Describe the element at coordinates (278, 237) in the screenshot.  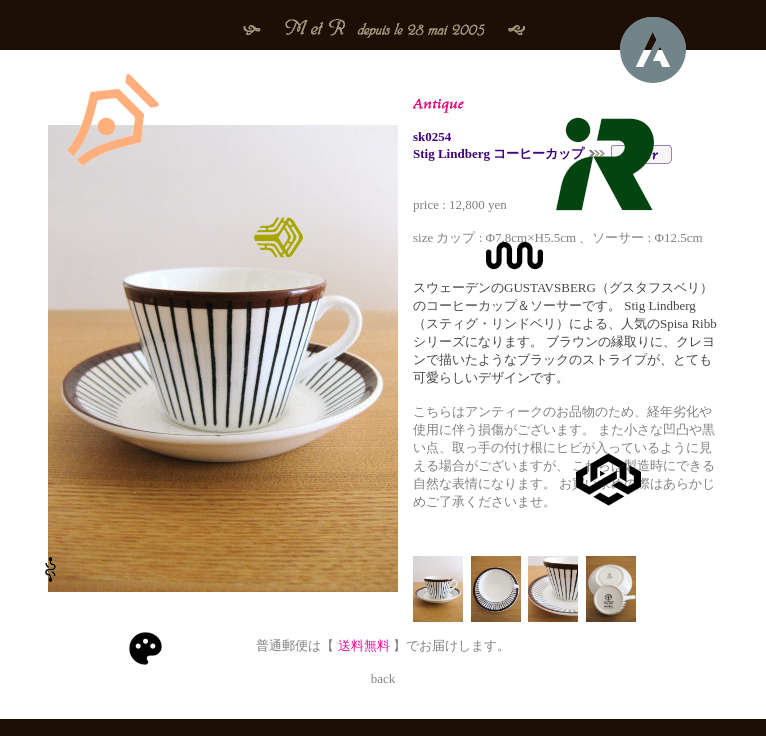
I see `pm2 process manager logo` at that location.